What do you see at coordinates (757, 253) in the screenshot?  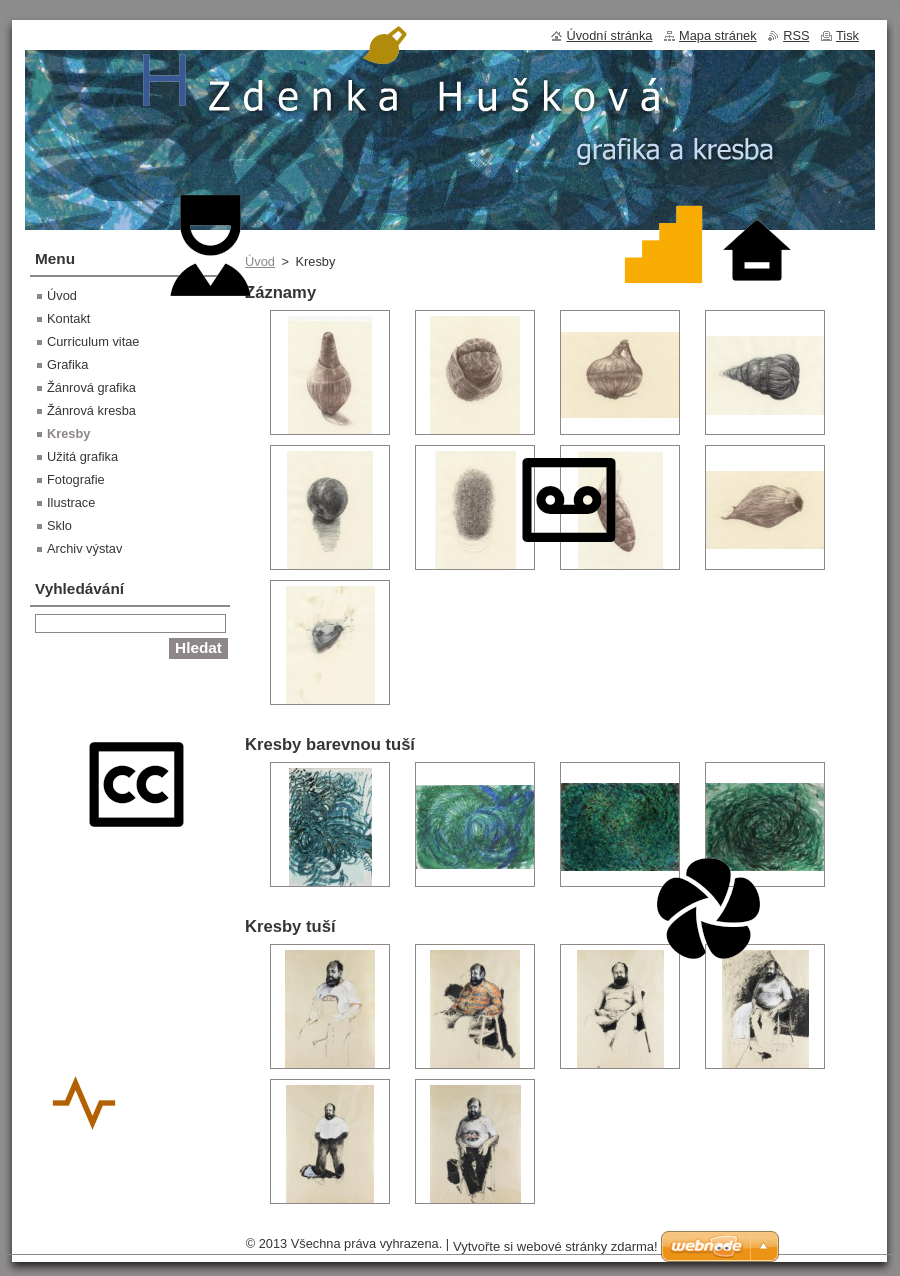 I see `navigate to home screen` at bounding box center [757, 253].